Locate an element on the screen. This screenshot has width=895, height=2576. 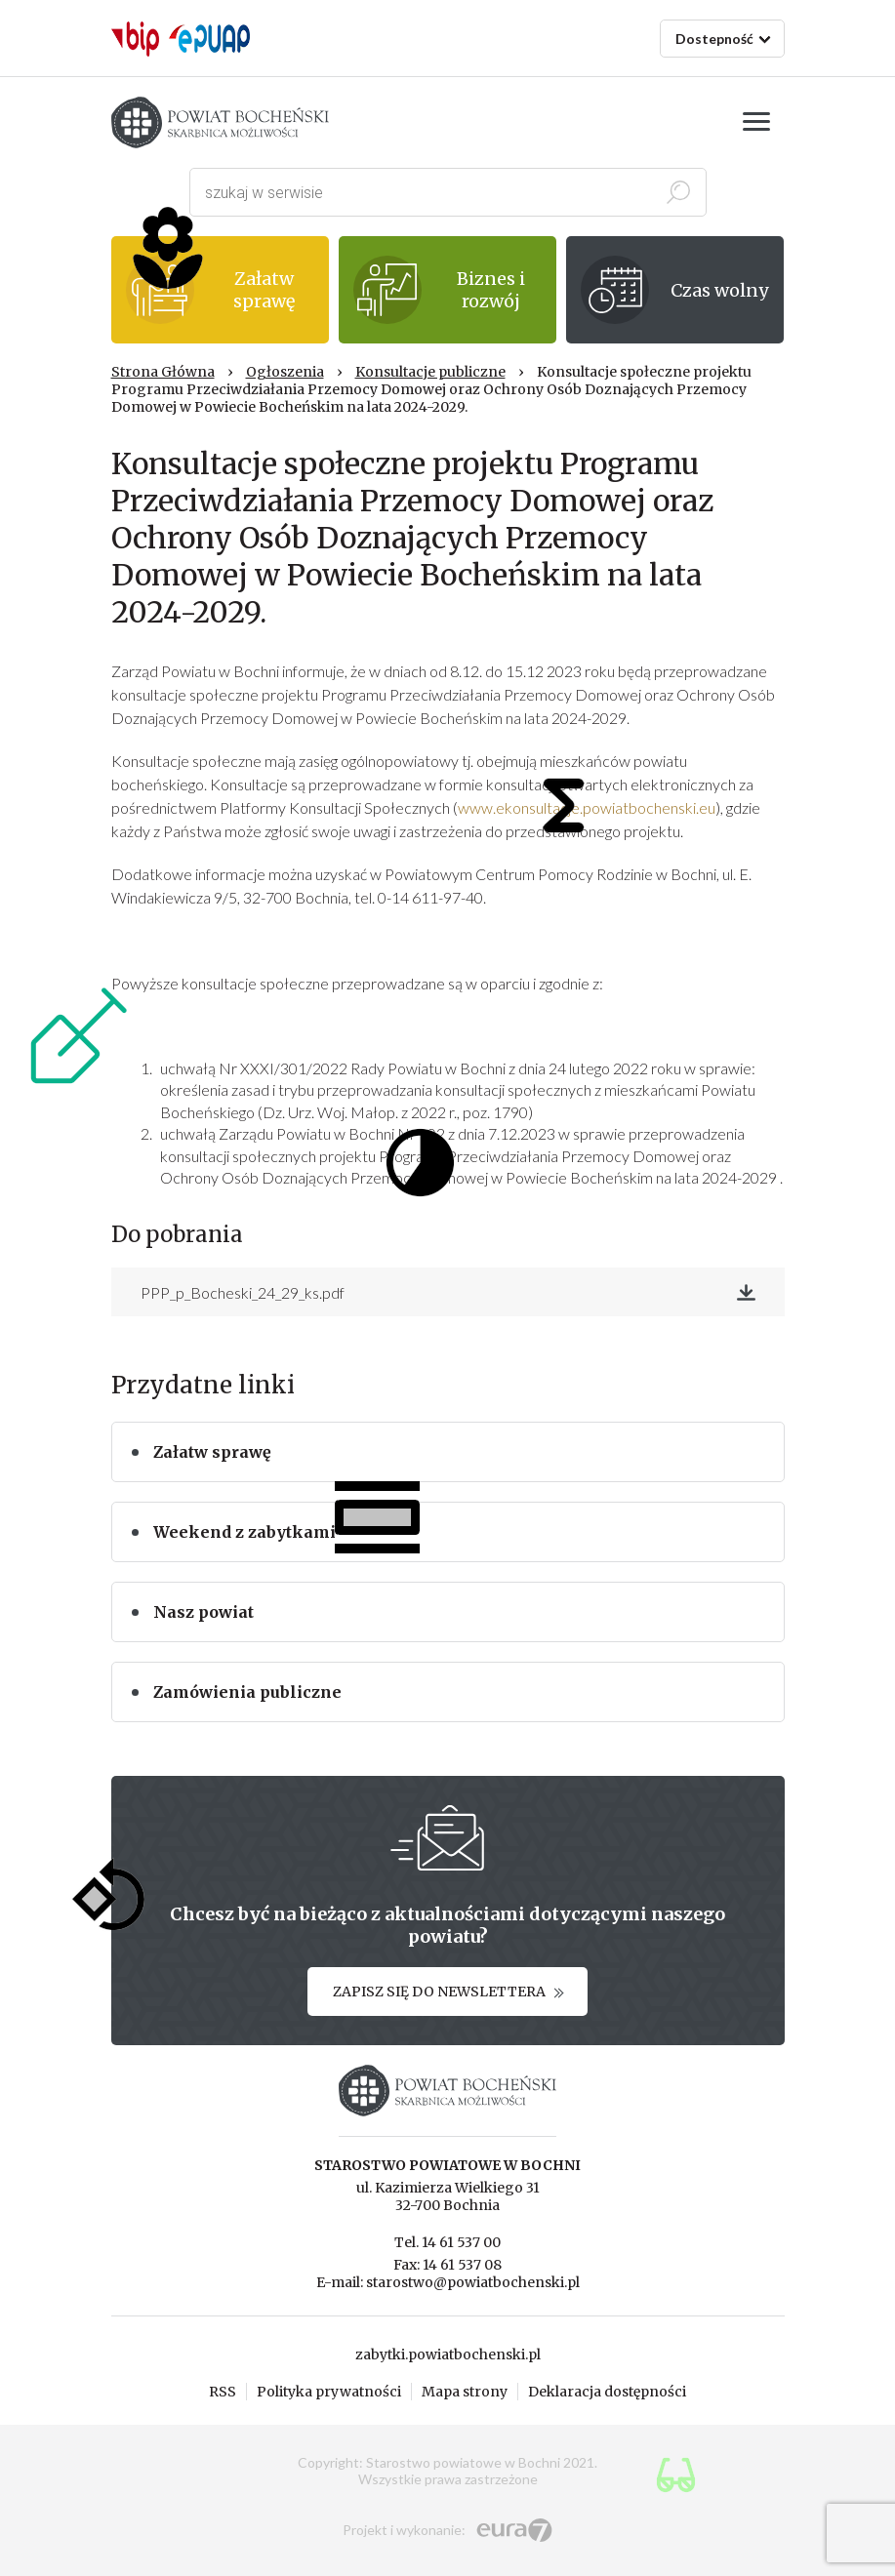
view day layout or agenda is located at coordinates (380, 1517).